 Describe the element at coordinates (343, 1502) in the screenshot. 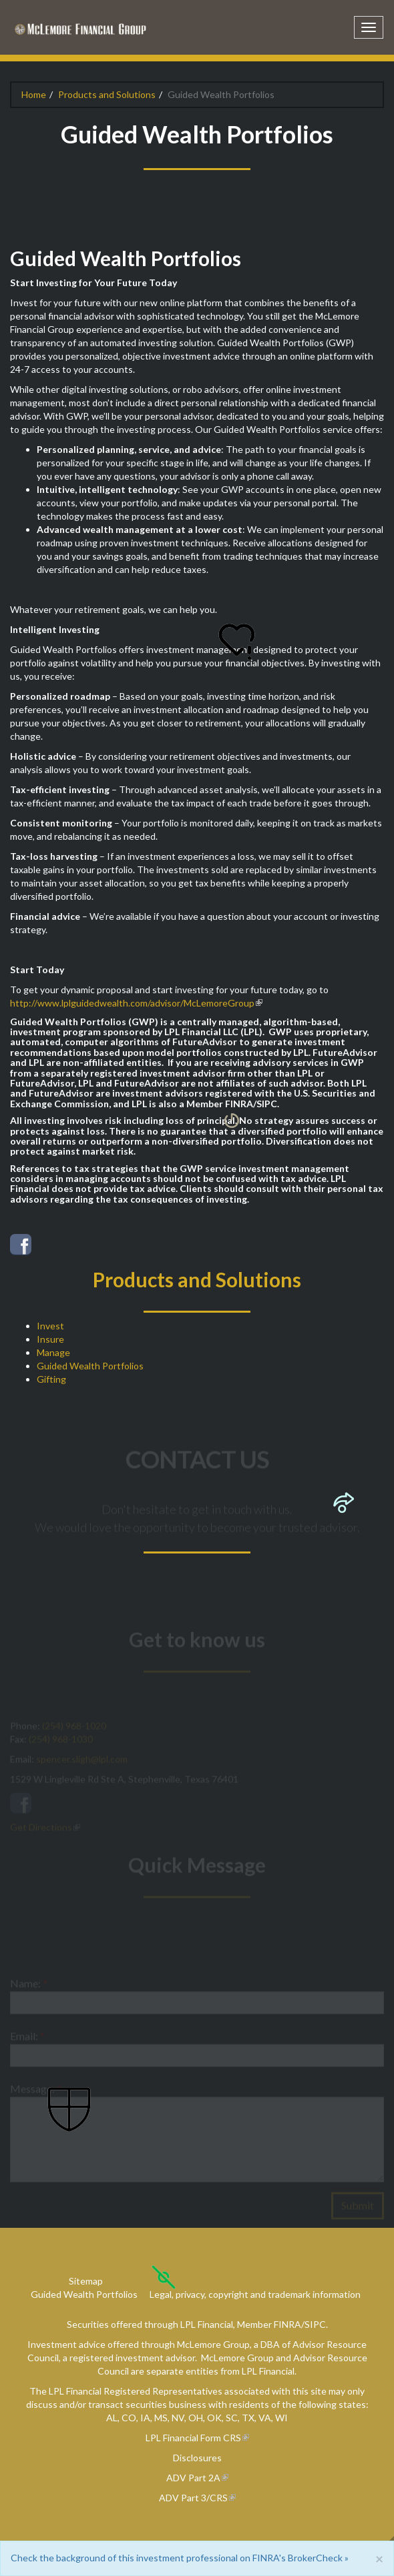

I see `start a live share session` at that location.